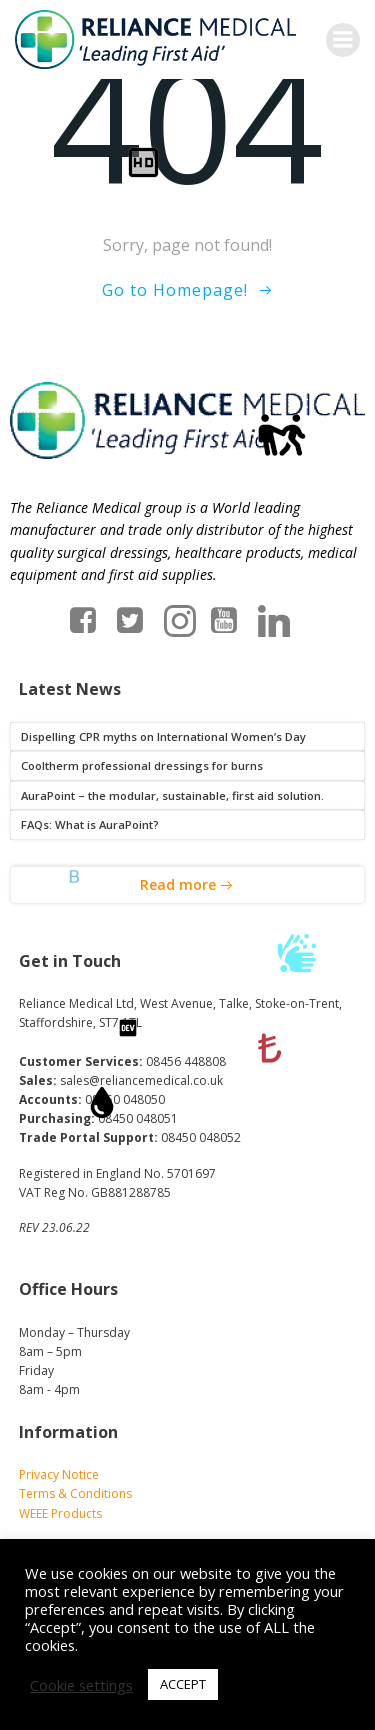  What do you see at coordinates (282, 435) in the screenshot?
I see `indicates evacuation or emergency exit in progress` at bounding box center [282, 435].